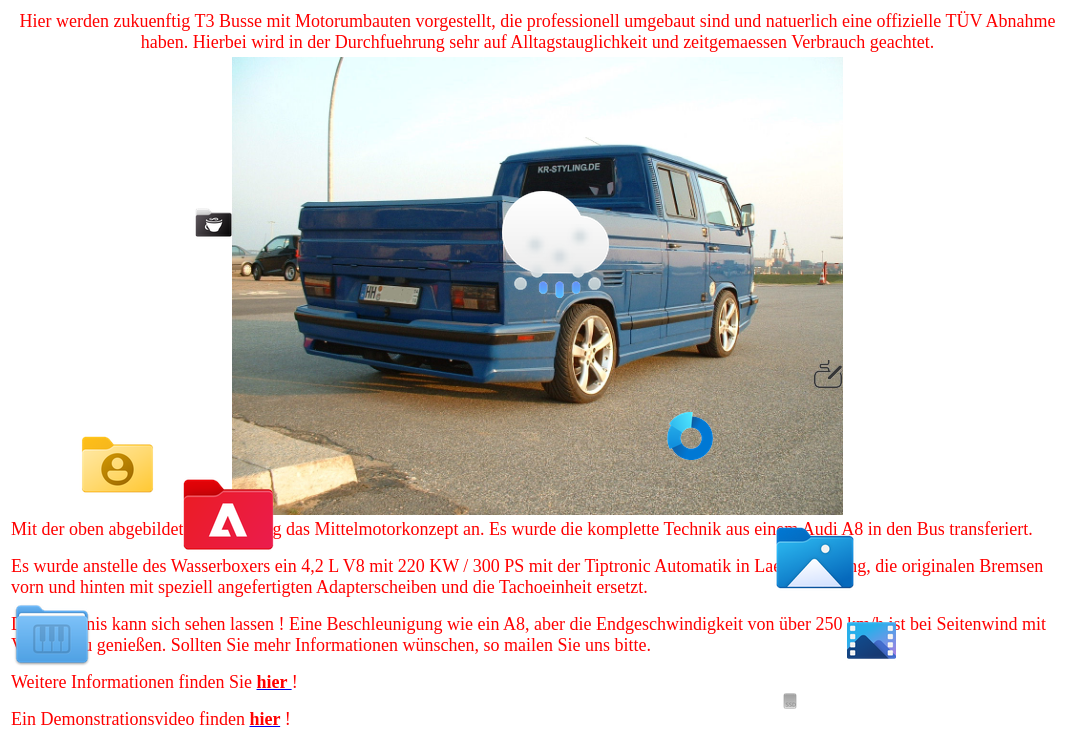 The width and height of the screenshot is (1079, 745). I want to click on open your contacts folder, so click(117, 466).